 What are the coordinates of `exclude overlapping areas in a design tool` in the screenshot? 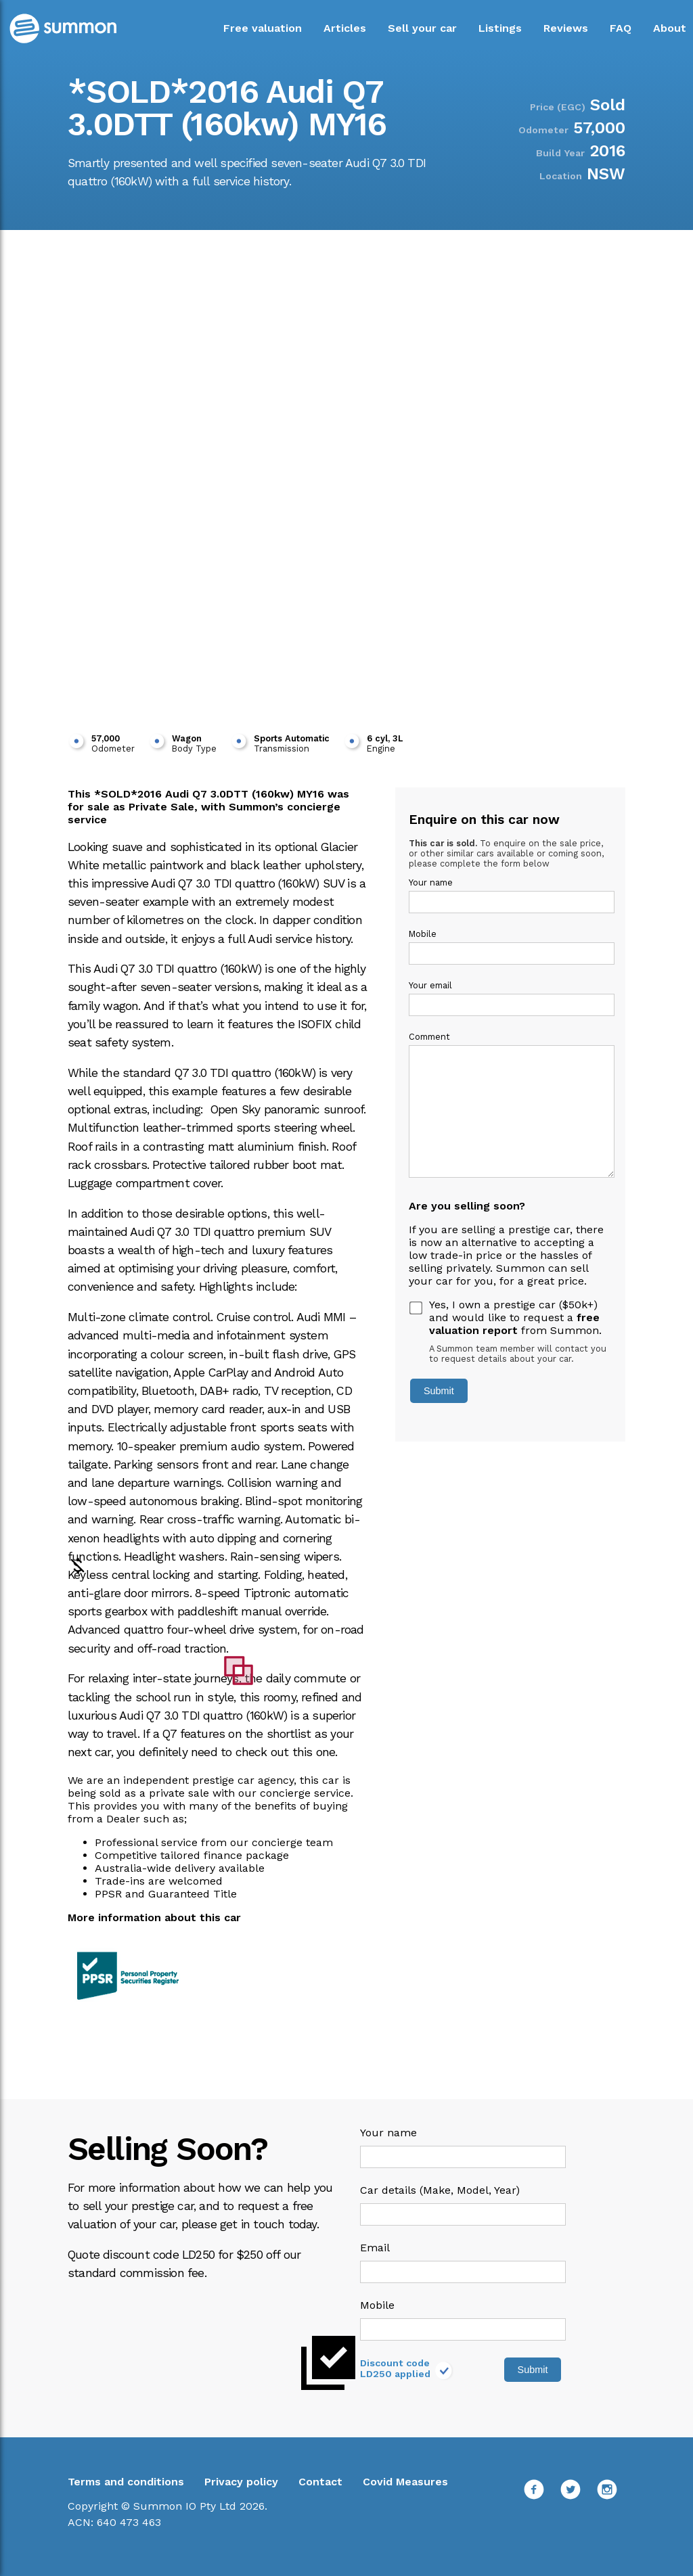 It's located at (238, 1670).